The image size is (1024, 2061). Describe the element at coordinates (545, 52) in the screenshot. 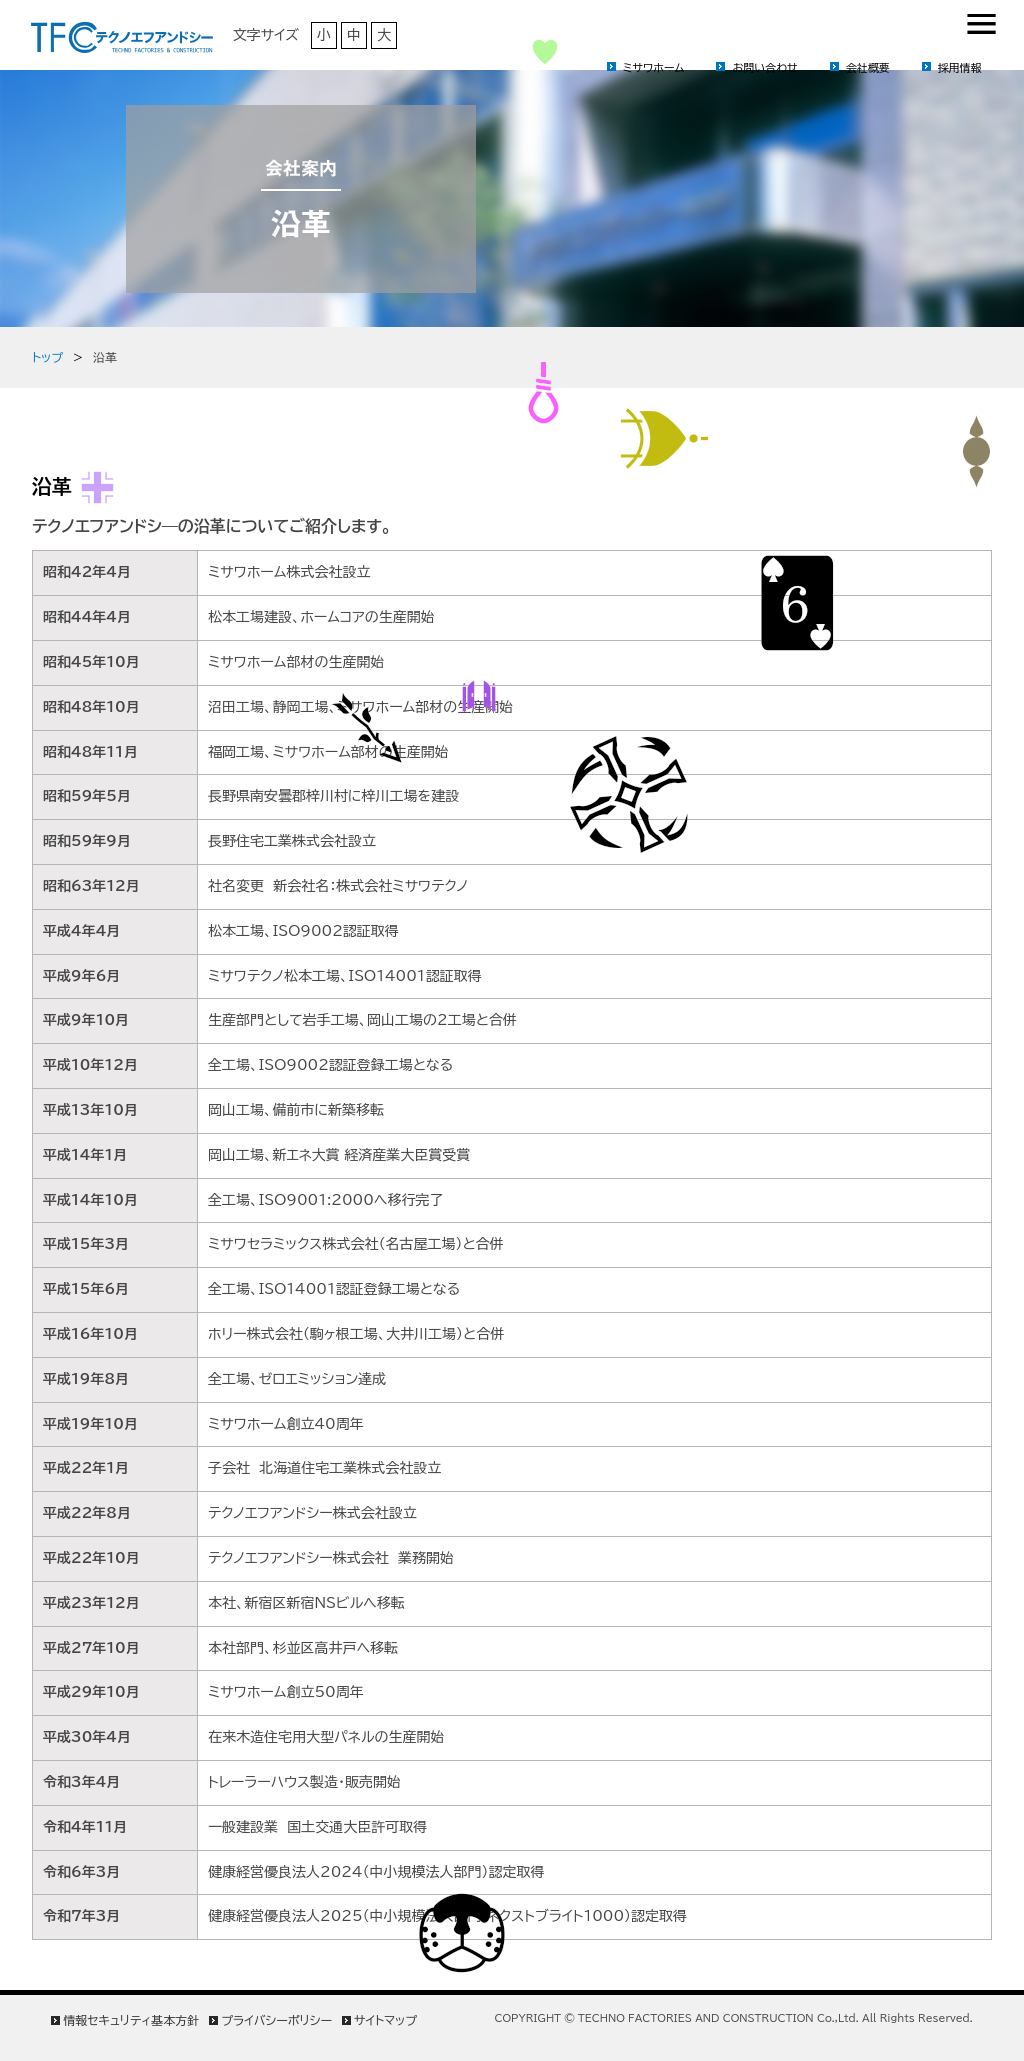

I see `add to favorites` at that location.